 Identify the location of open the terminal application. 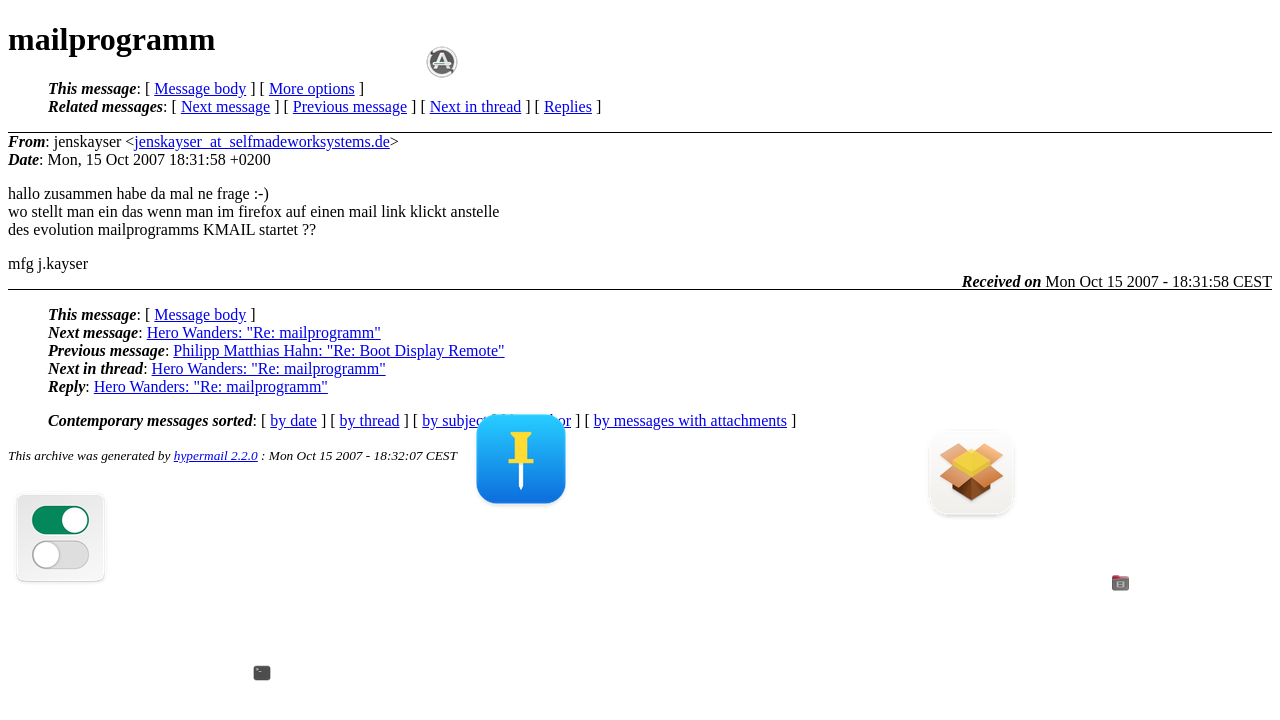
(262, 673).